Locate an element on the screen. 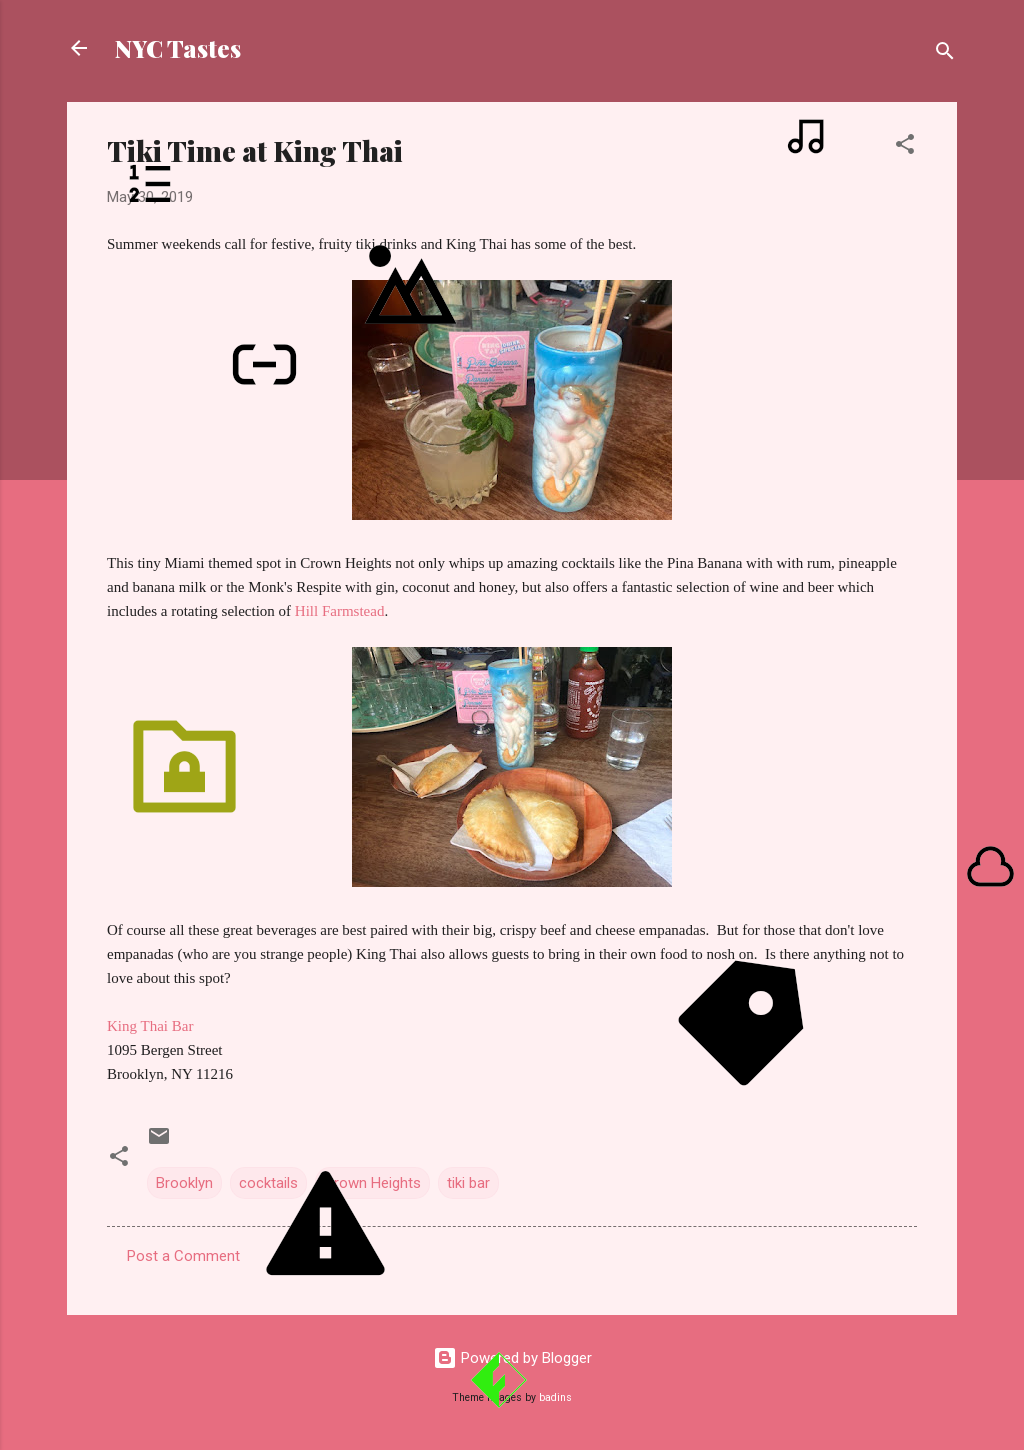 Image resolution: width=1024 pixels, height=1450 pixels. flashforge brand logo is located at coordinates (499, 1380).